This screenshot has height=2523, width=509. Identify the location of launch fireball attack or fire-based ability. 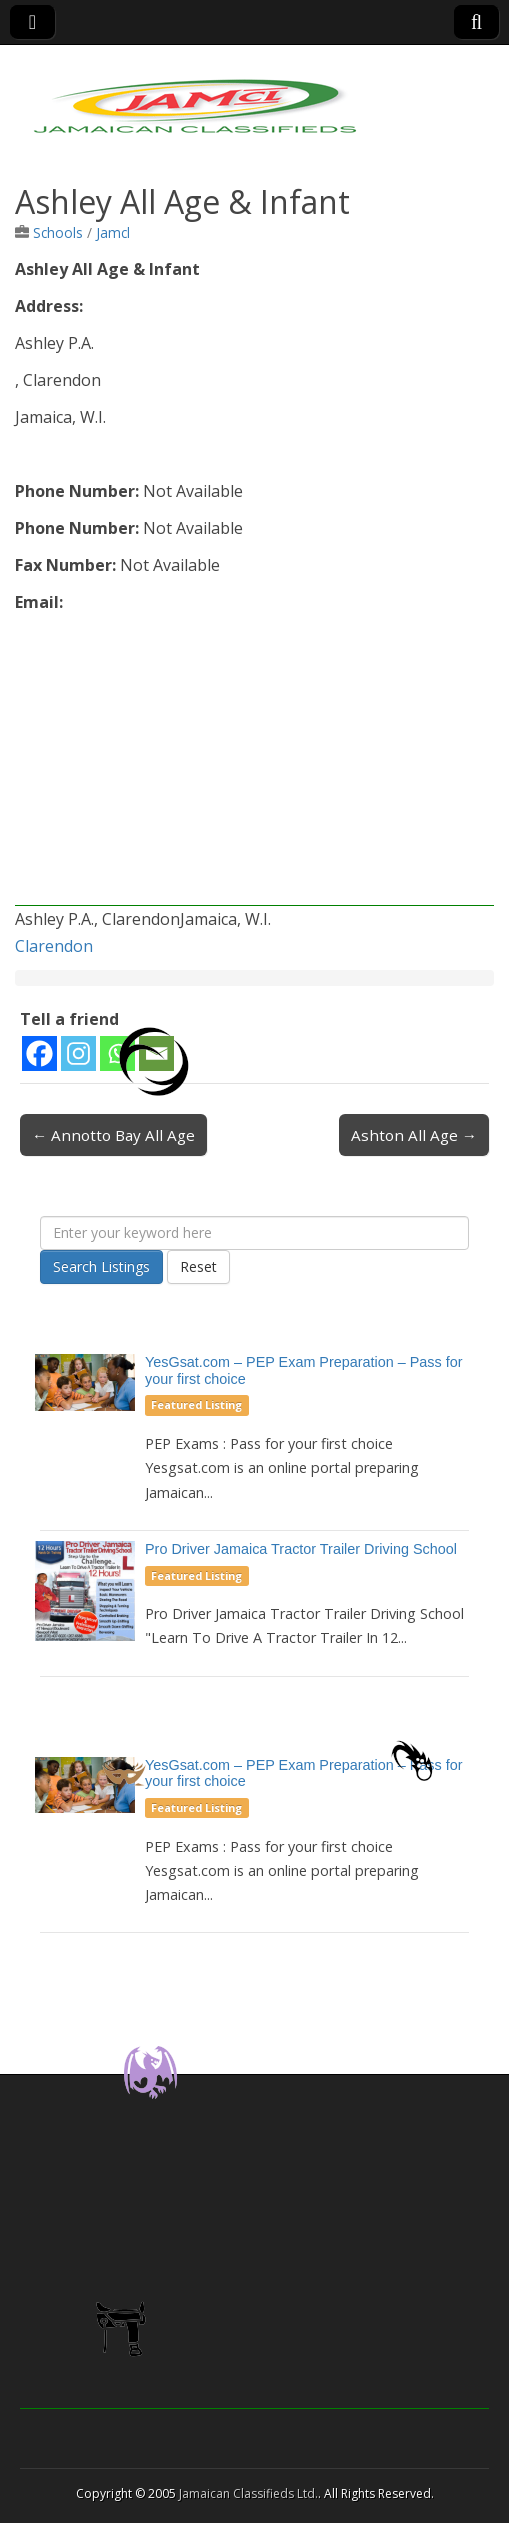
(412, 1761).